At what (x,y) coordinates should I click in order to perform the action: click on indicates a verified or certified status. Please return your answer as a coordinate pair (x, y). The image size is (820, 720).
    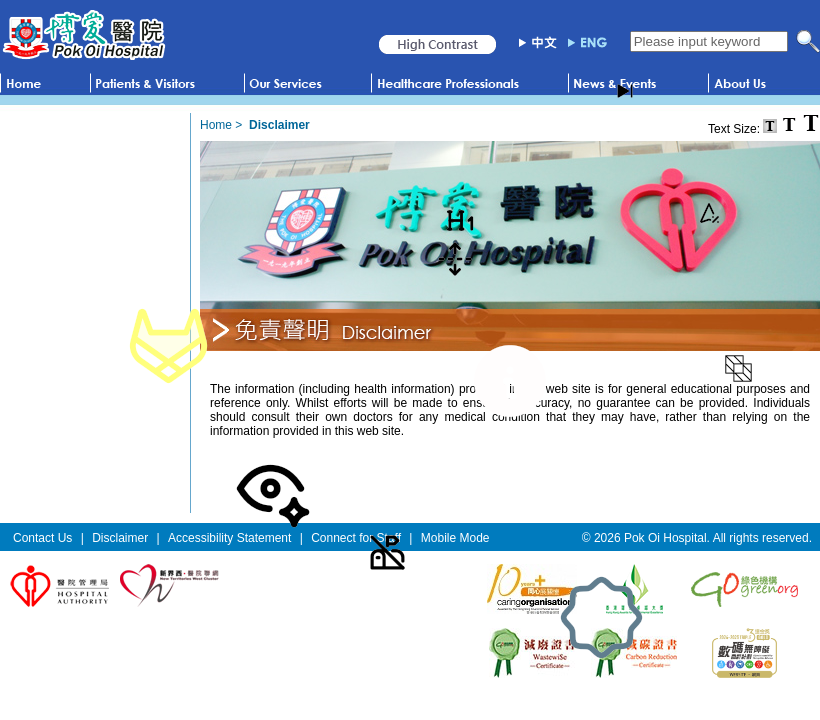
    Looking at the image, I should click on (601, 617).